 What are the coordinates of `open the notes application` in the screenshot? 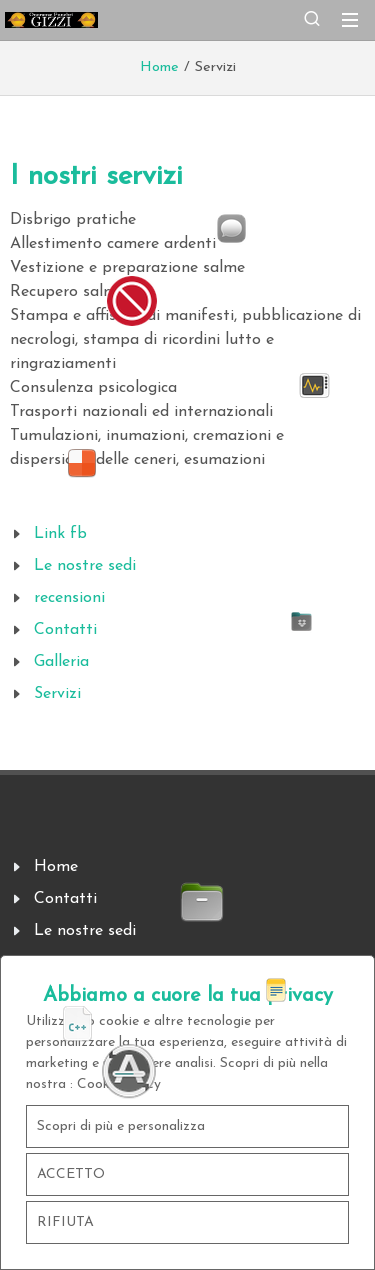 It's located at (276, 990).